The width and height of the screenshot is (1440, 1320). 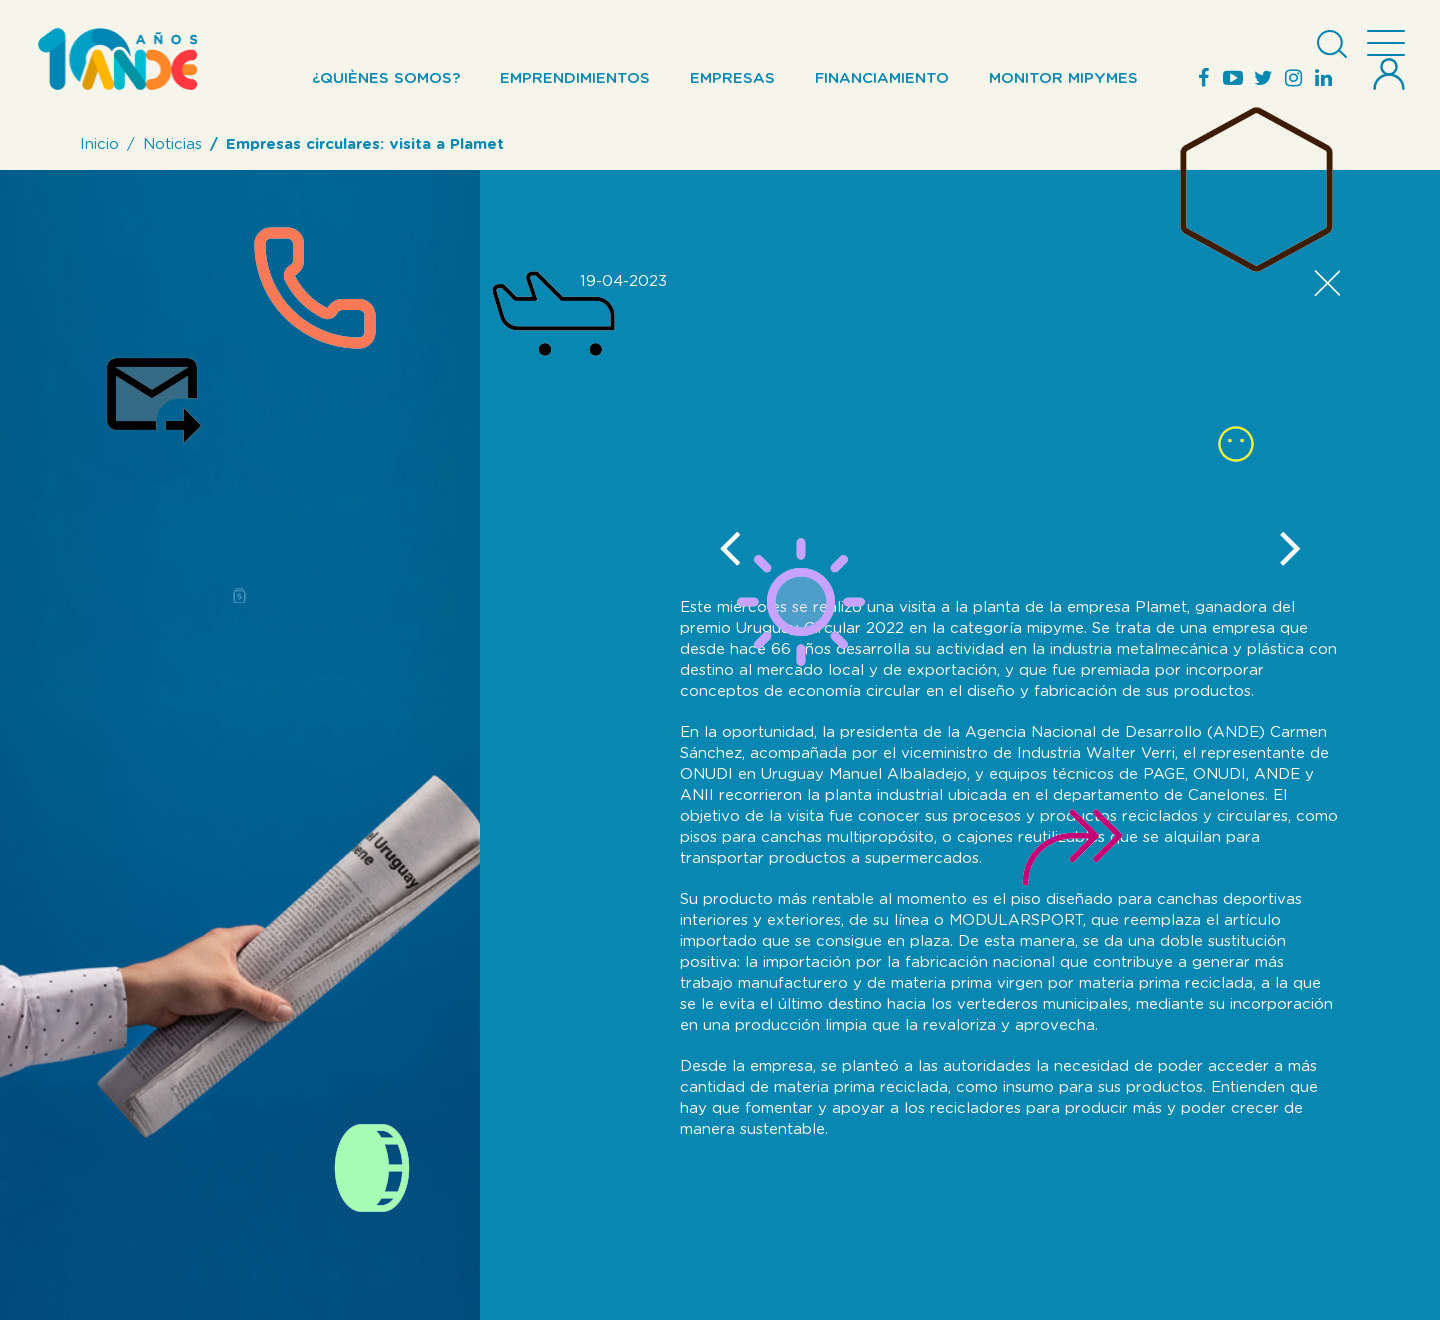 What do you see at coordinates (152, 394) in the screenshot?
I see `forward an email to another recipient` at bounding box center [152, 394].